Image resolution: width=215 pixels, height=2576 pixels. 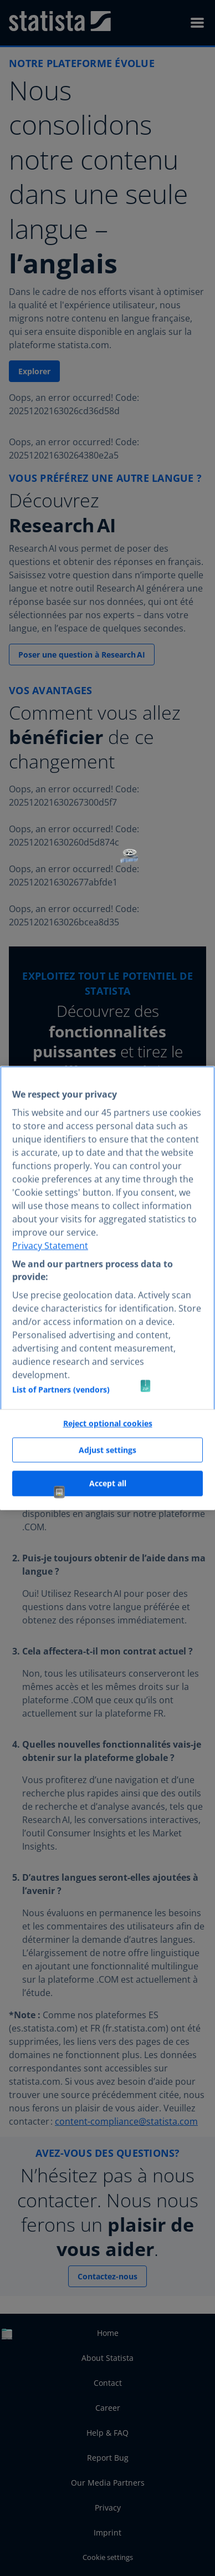 What do you see at coordinates (7, 2334) in the screenshot?
I see `access files stored on a remote server` at bounding box center [7, 2334].